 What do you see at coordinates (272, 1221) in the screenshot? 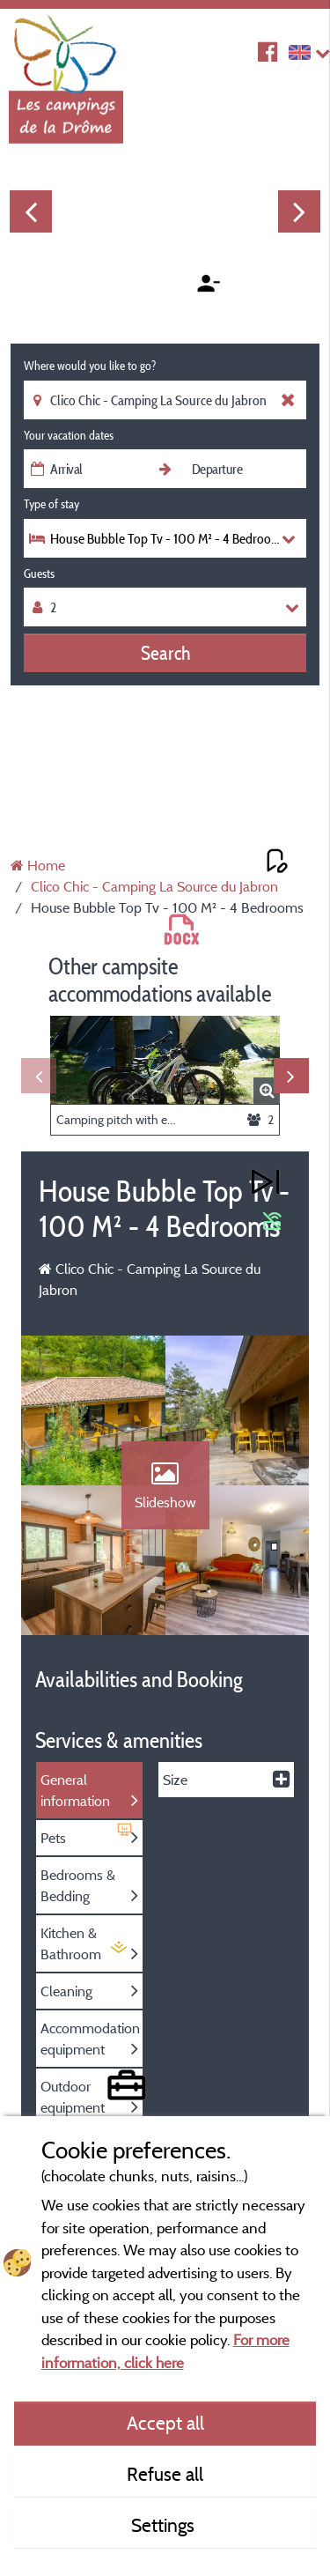
I see `router disconnected or offline` at bounding box center [272, 1221].